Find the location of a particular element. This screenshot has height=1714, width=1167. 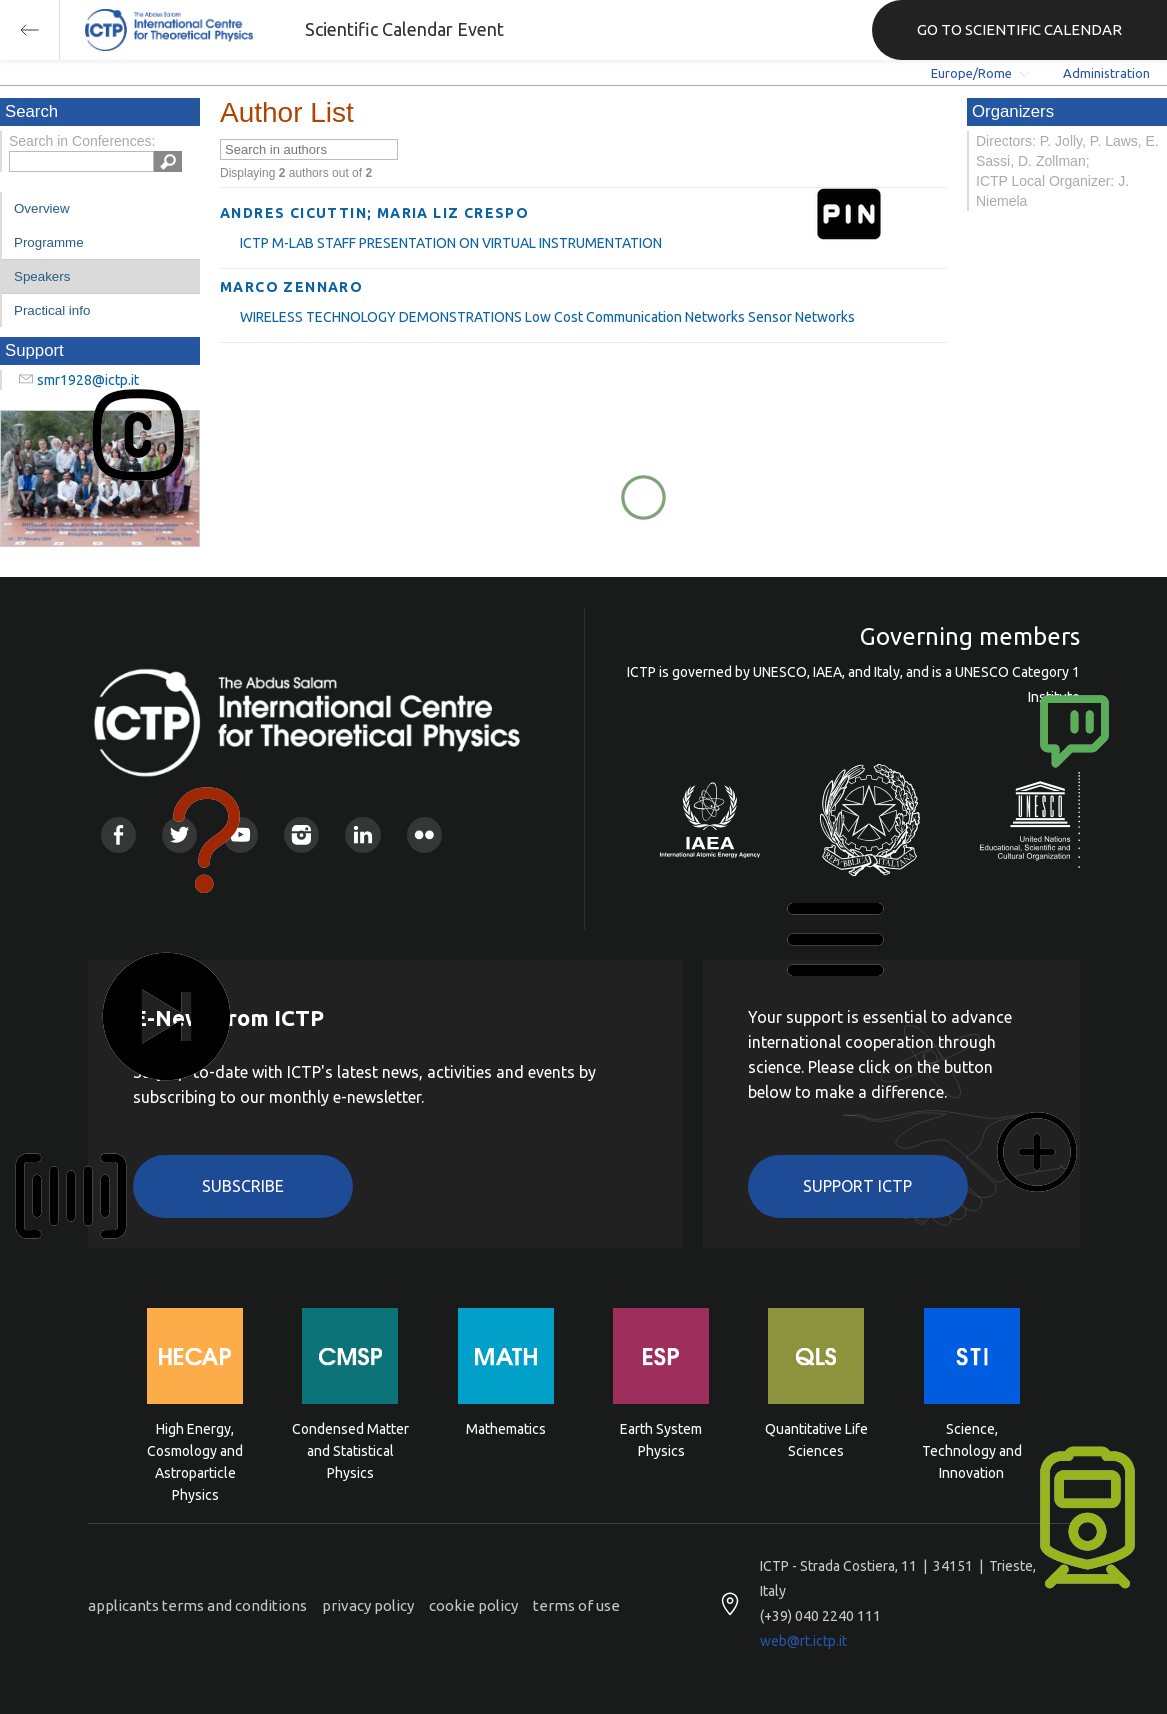

indicates PIN authentication required is located at coordinates (849, 214).